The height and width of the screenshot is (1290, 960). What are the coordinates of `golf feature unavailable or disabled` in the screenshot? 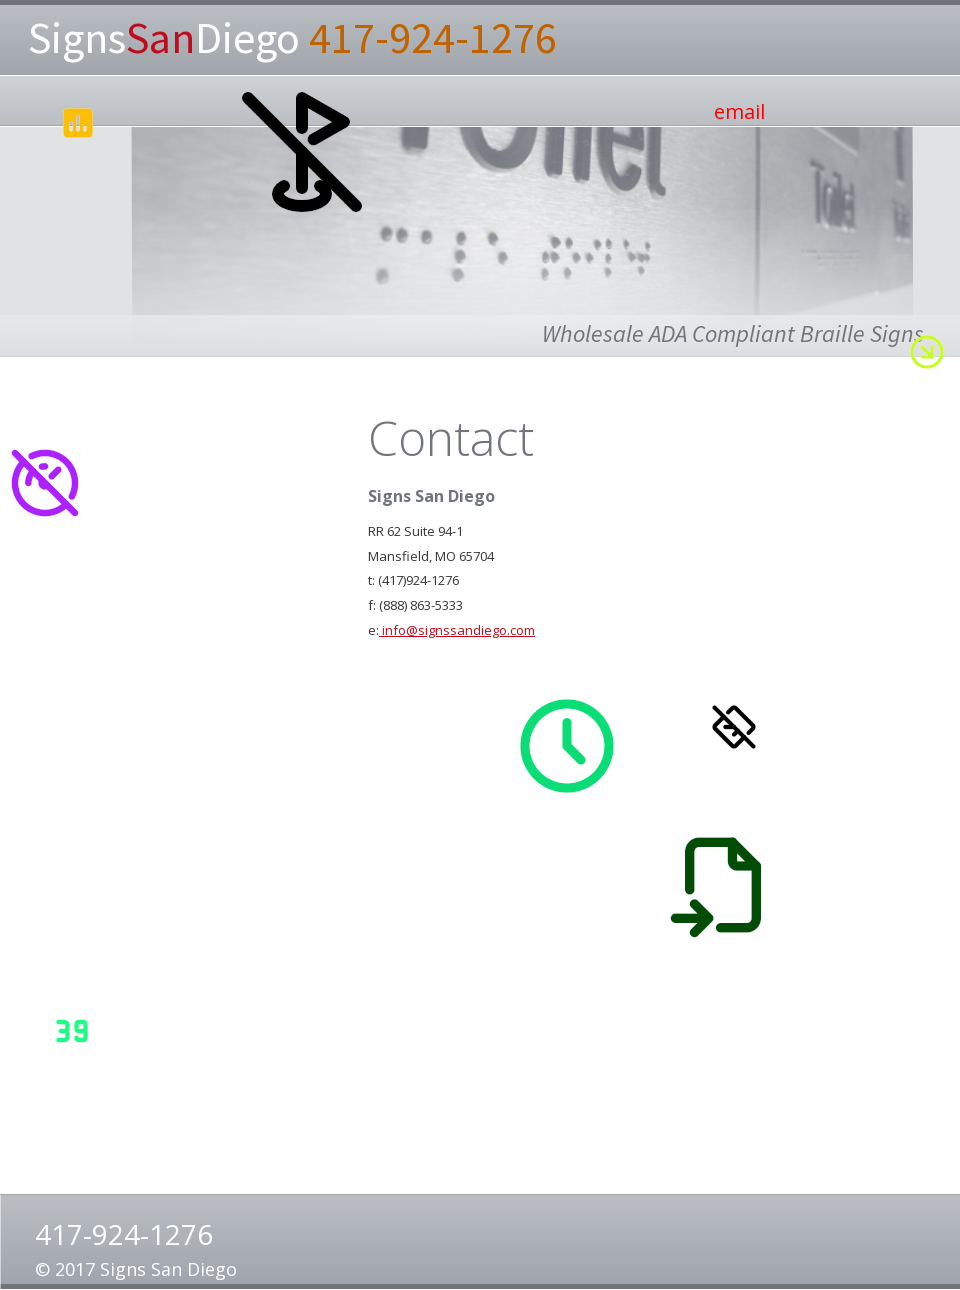 It's located at (302, 152).